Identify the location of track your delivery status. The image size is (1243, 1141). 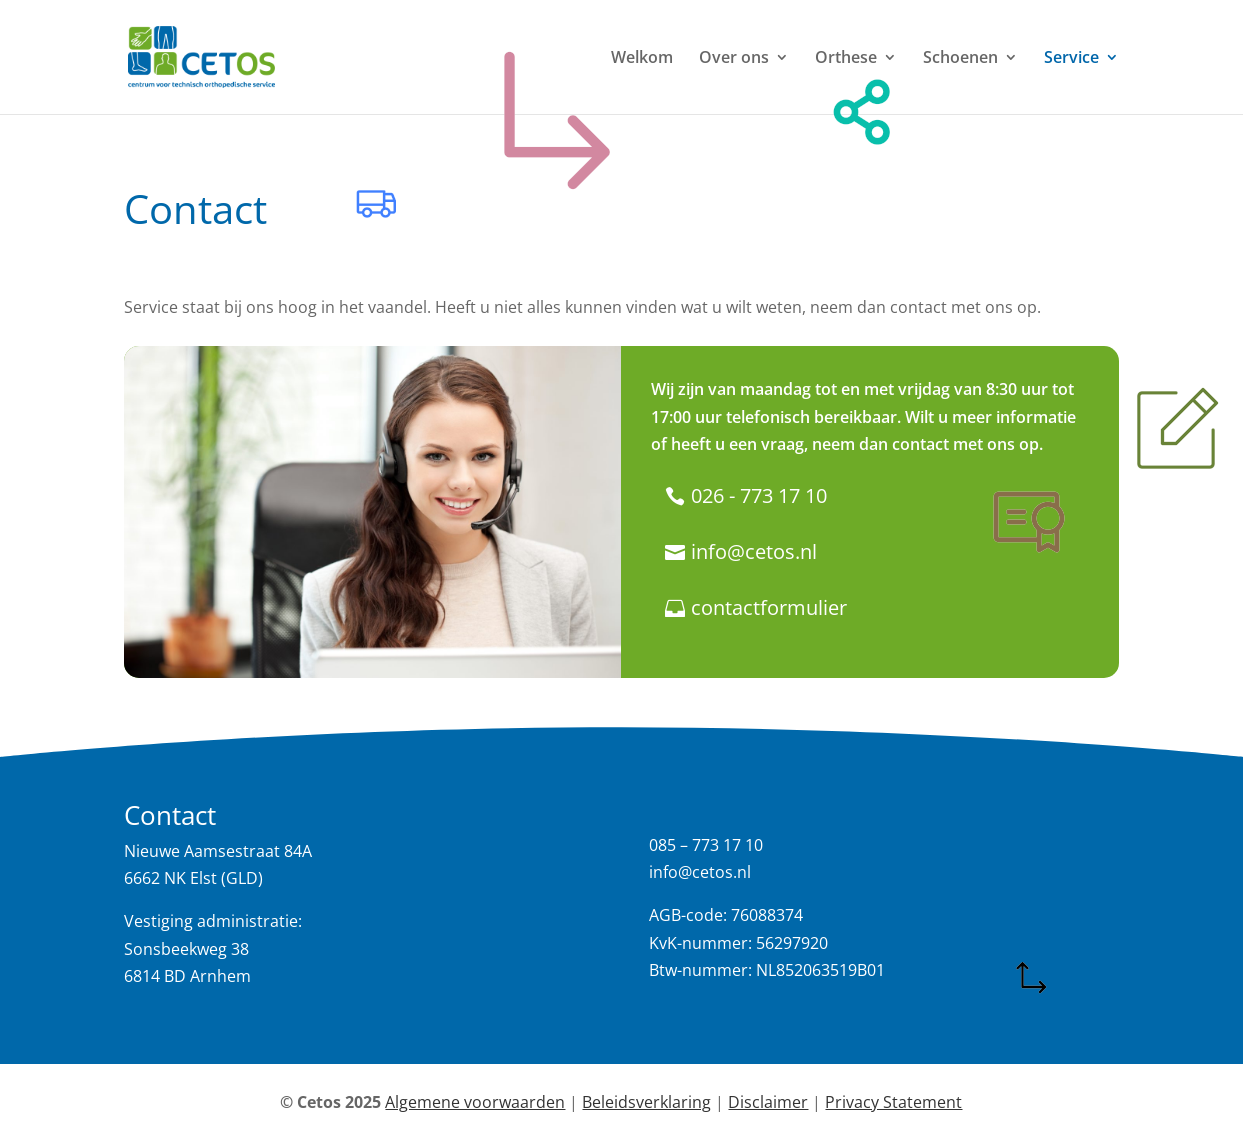
(375, 202).